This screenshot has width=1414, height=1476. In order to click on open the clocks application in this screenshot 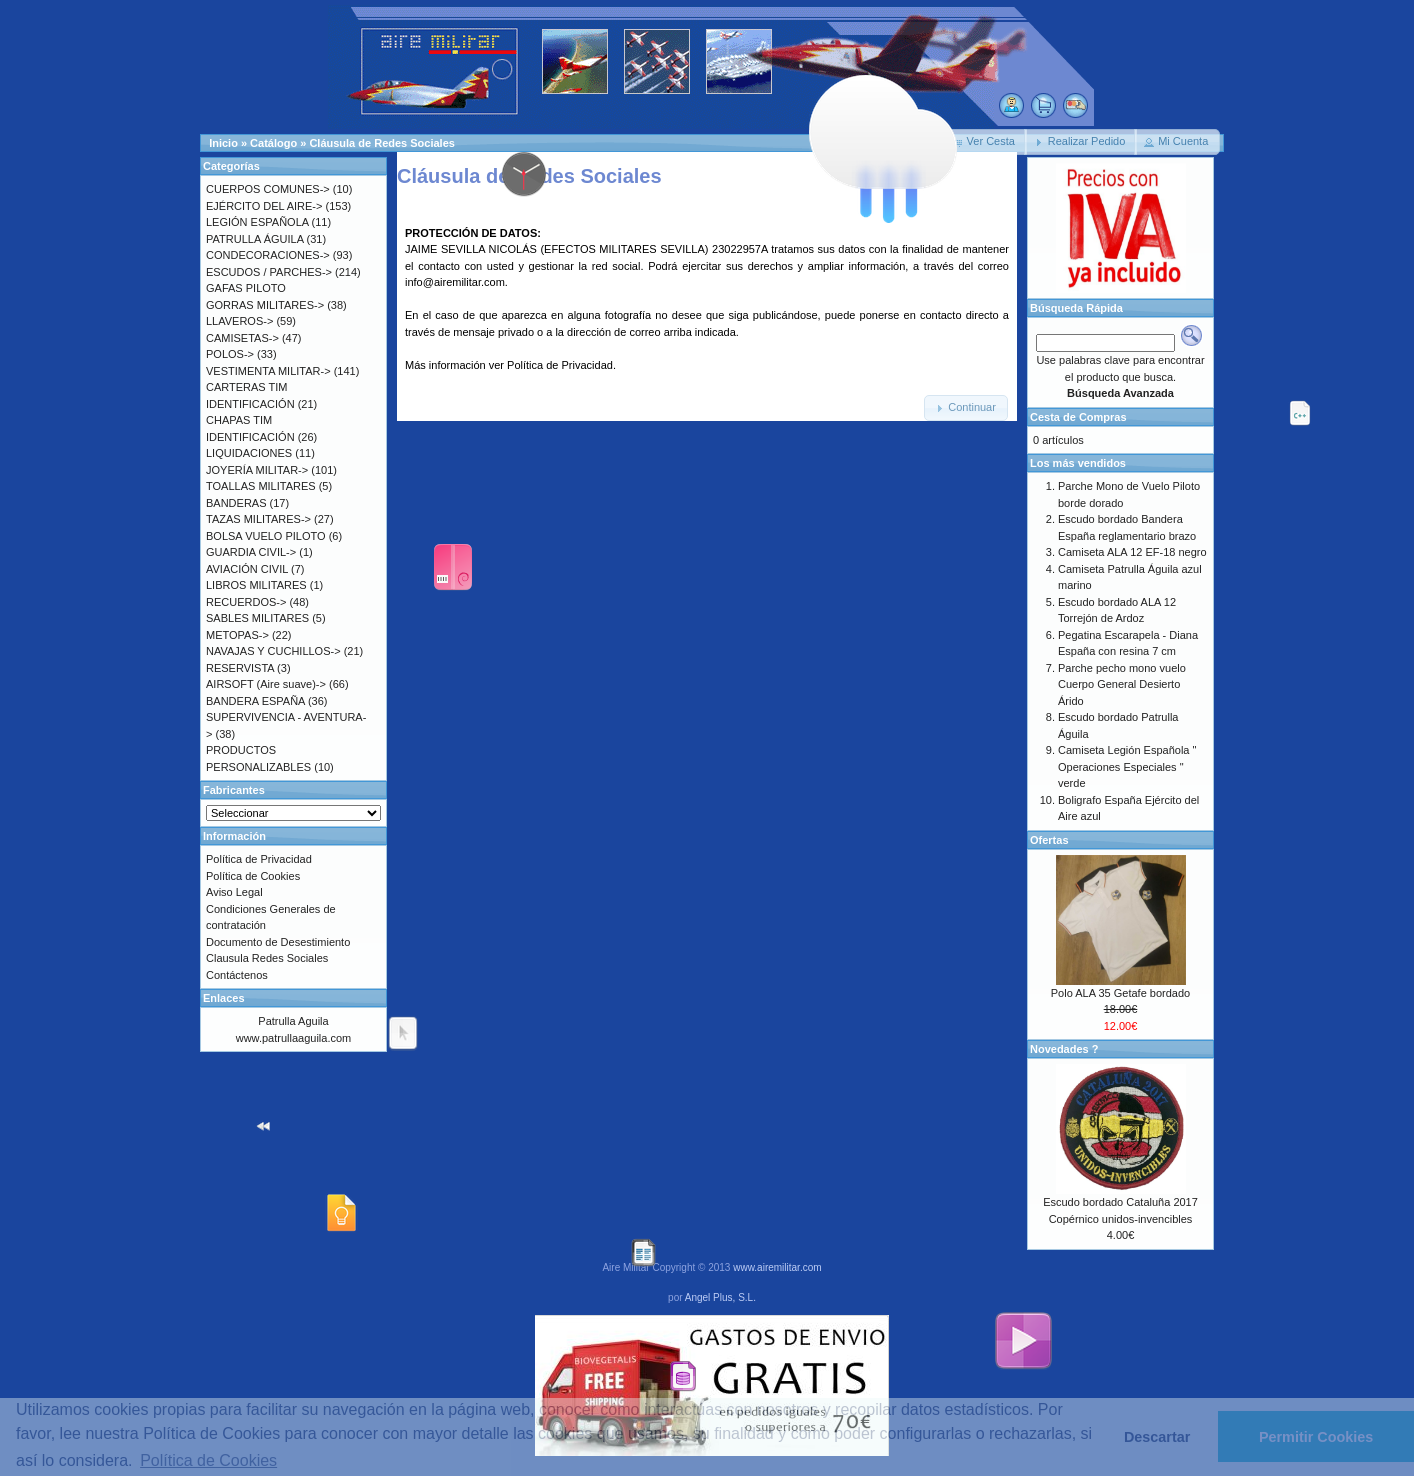, I will do `click(524, 174)`.